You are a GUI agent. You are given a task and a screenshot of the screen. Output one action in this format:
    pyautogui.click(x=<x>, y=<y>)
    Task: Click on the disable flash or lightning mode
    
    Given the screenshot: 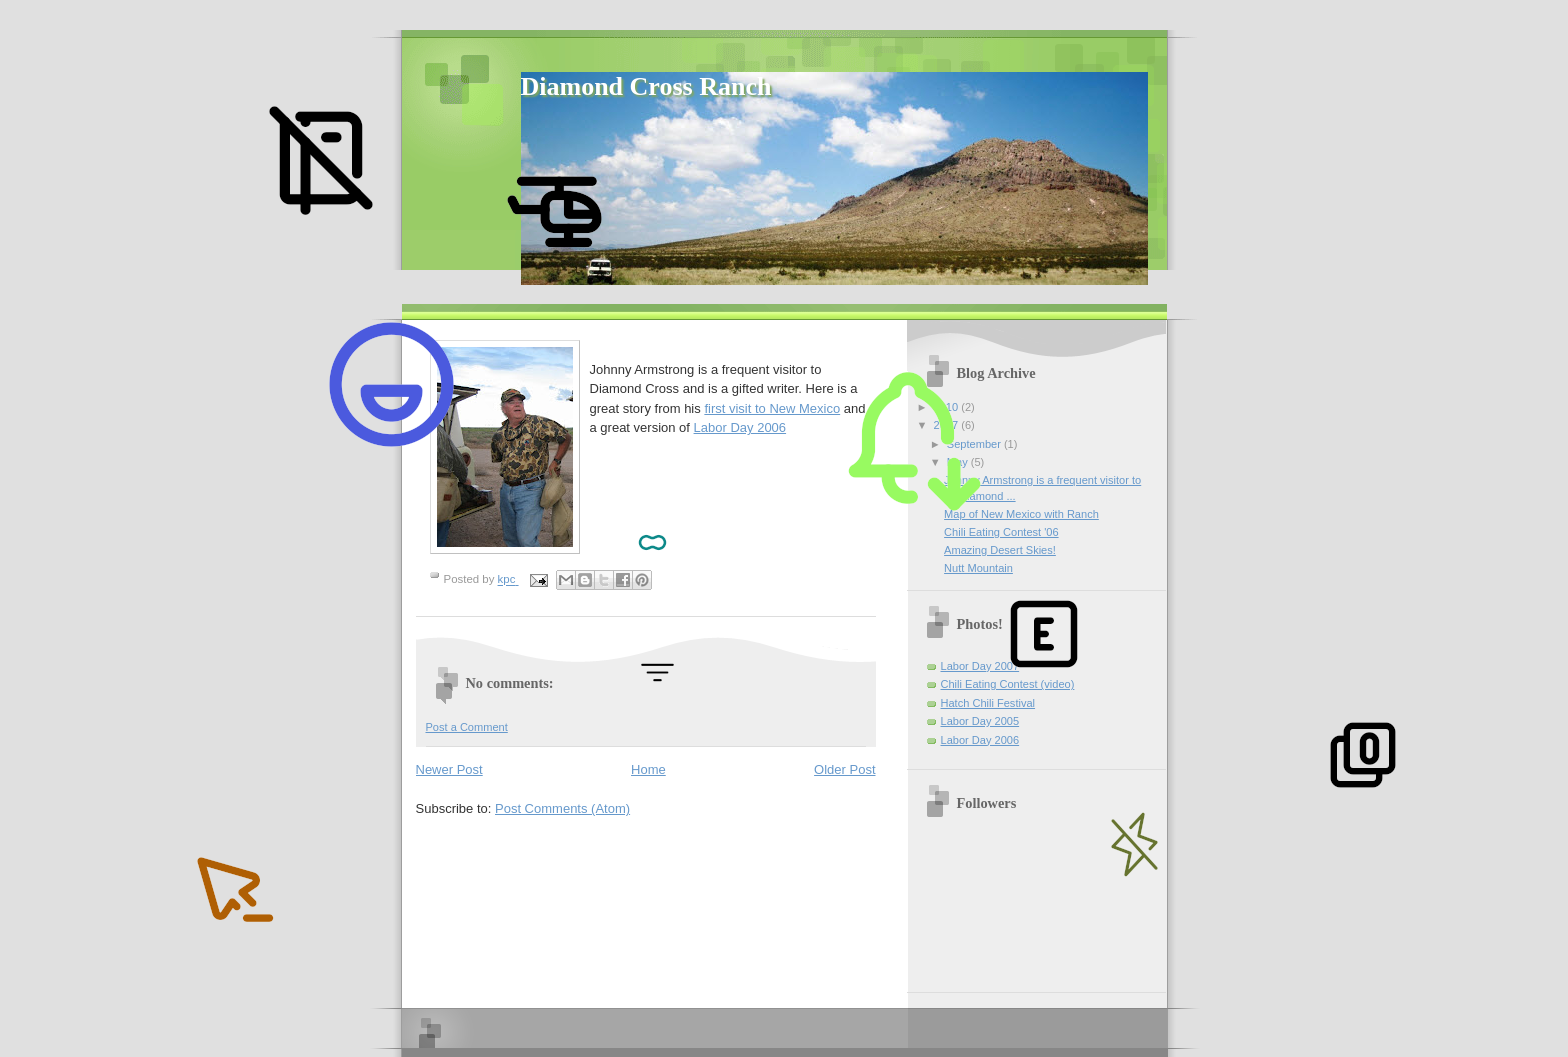 What is the action you would take?
    pyautogui.click(x=1134, y=844)
    